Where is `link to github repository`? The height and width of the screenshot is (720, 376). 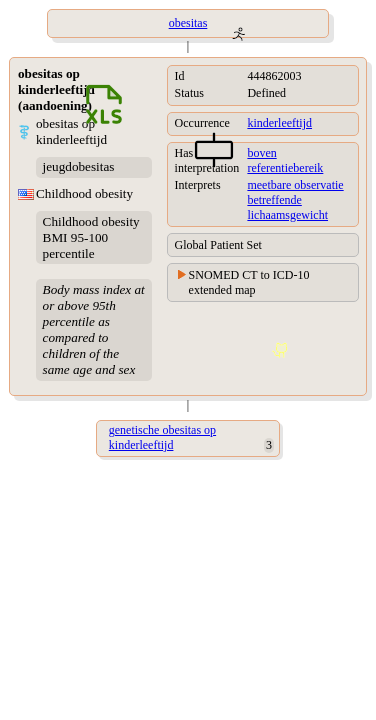
link to github repository is located at coordinates (281, 350).